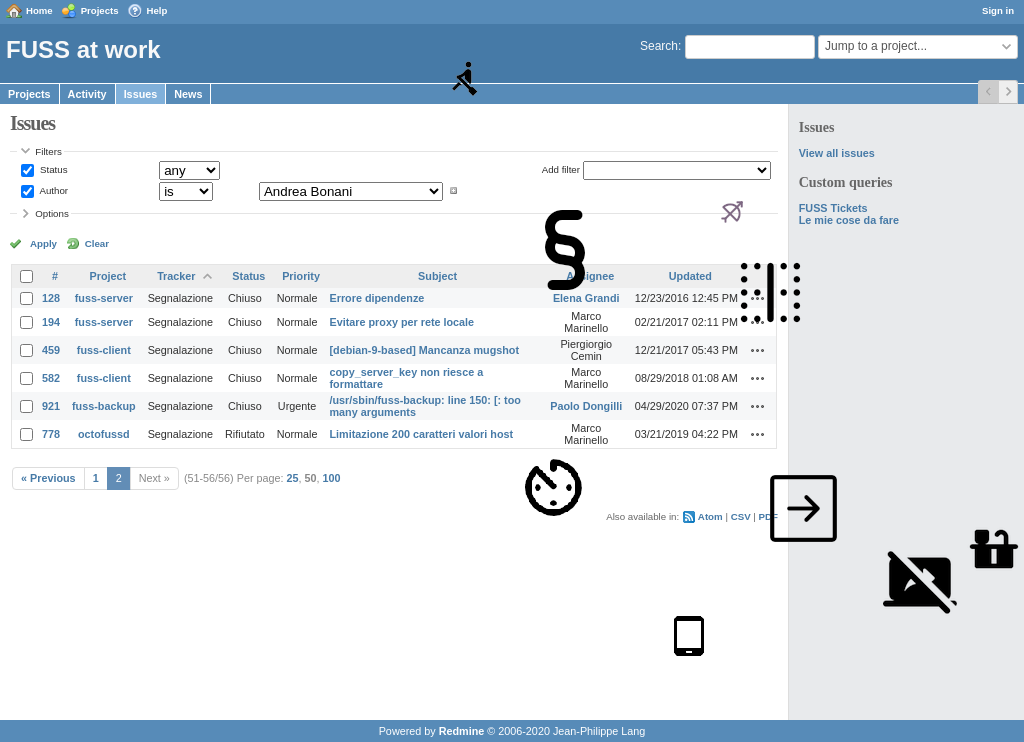  Describe the element at coordinates (994, 549) in the screenshot. I see `browse kitchen countertop options` at that location.